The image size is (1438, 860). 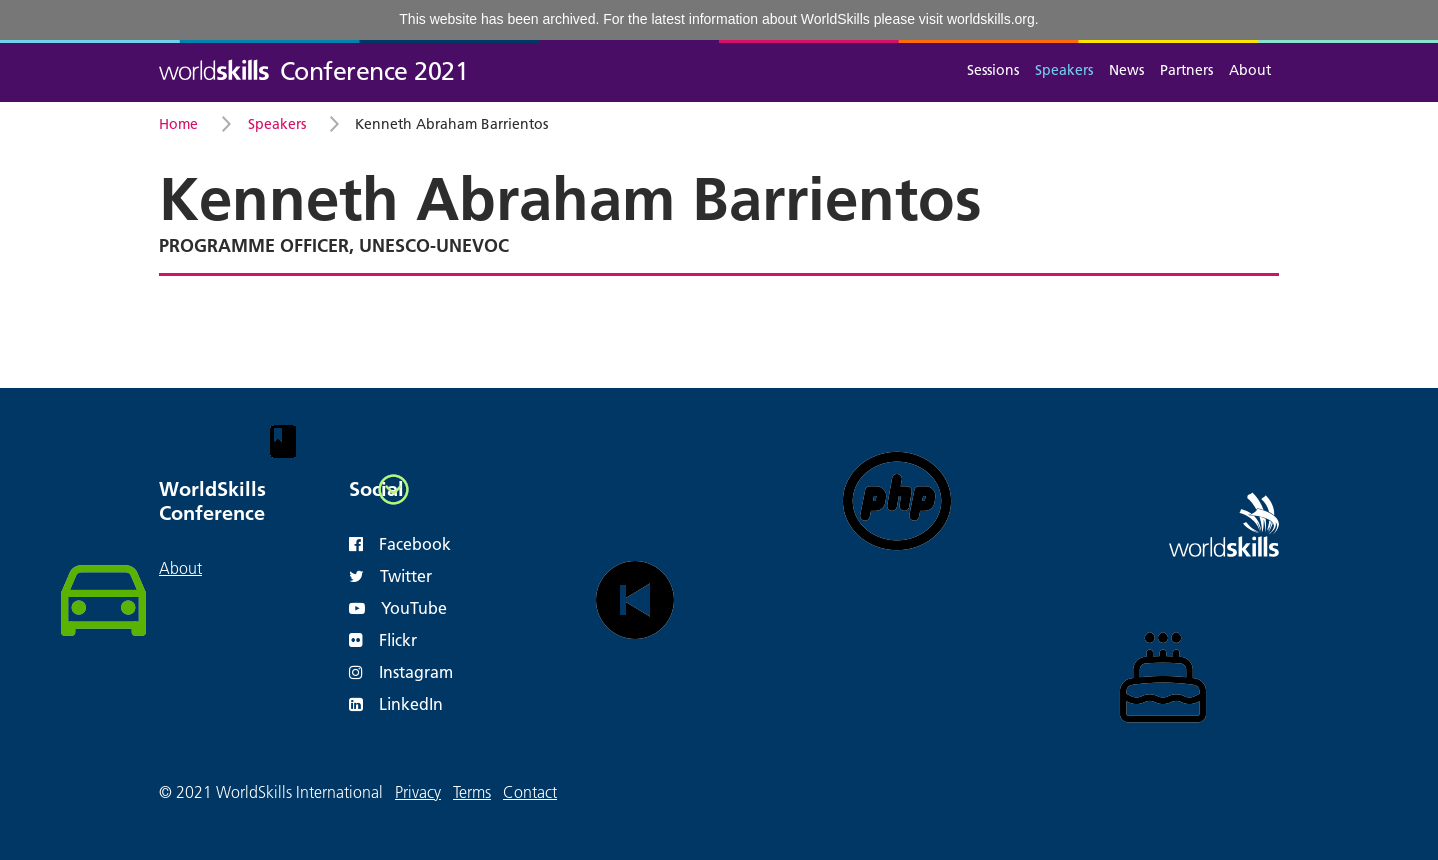 I want to click on open reading or ebook library, so click(x=283, y=441).